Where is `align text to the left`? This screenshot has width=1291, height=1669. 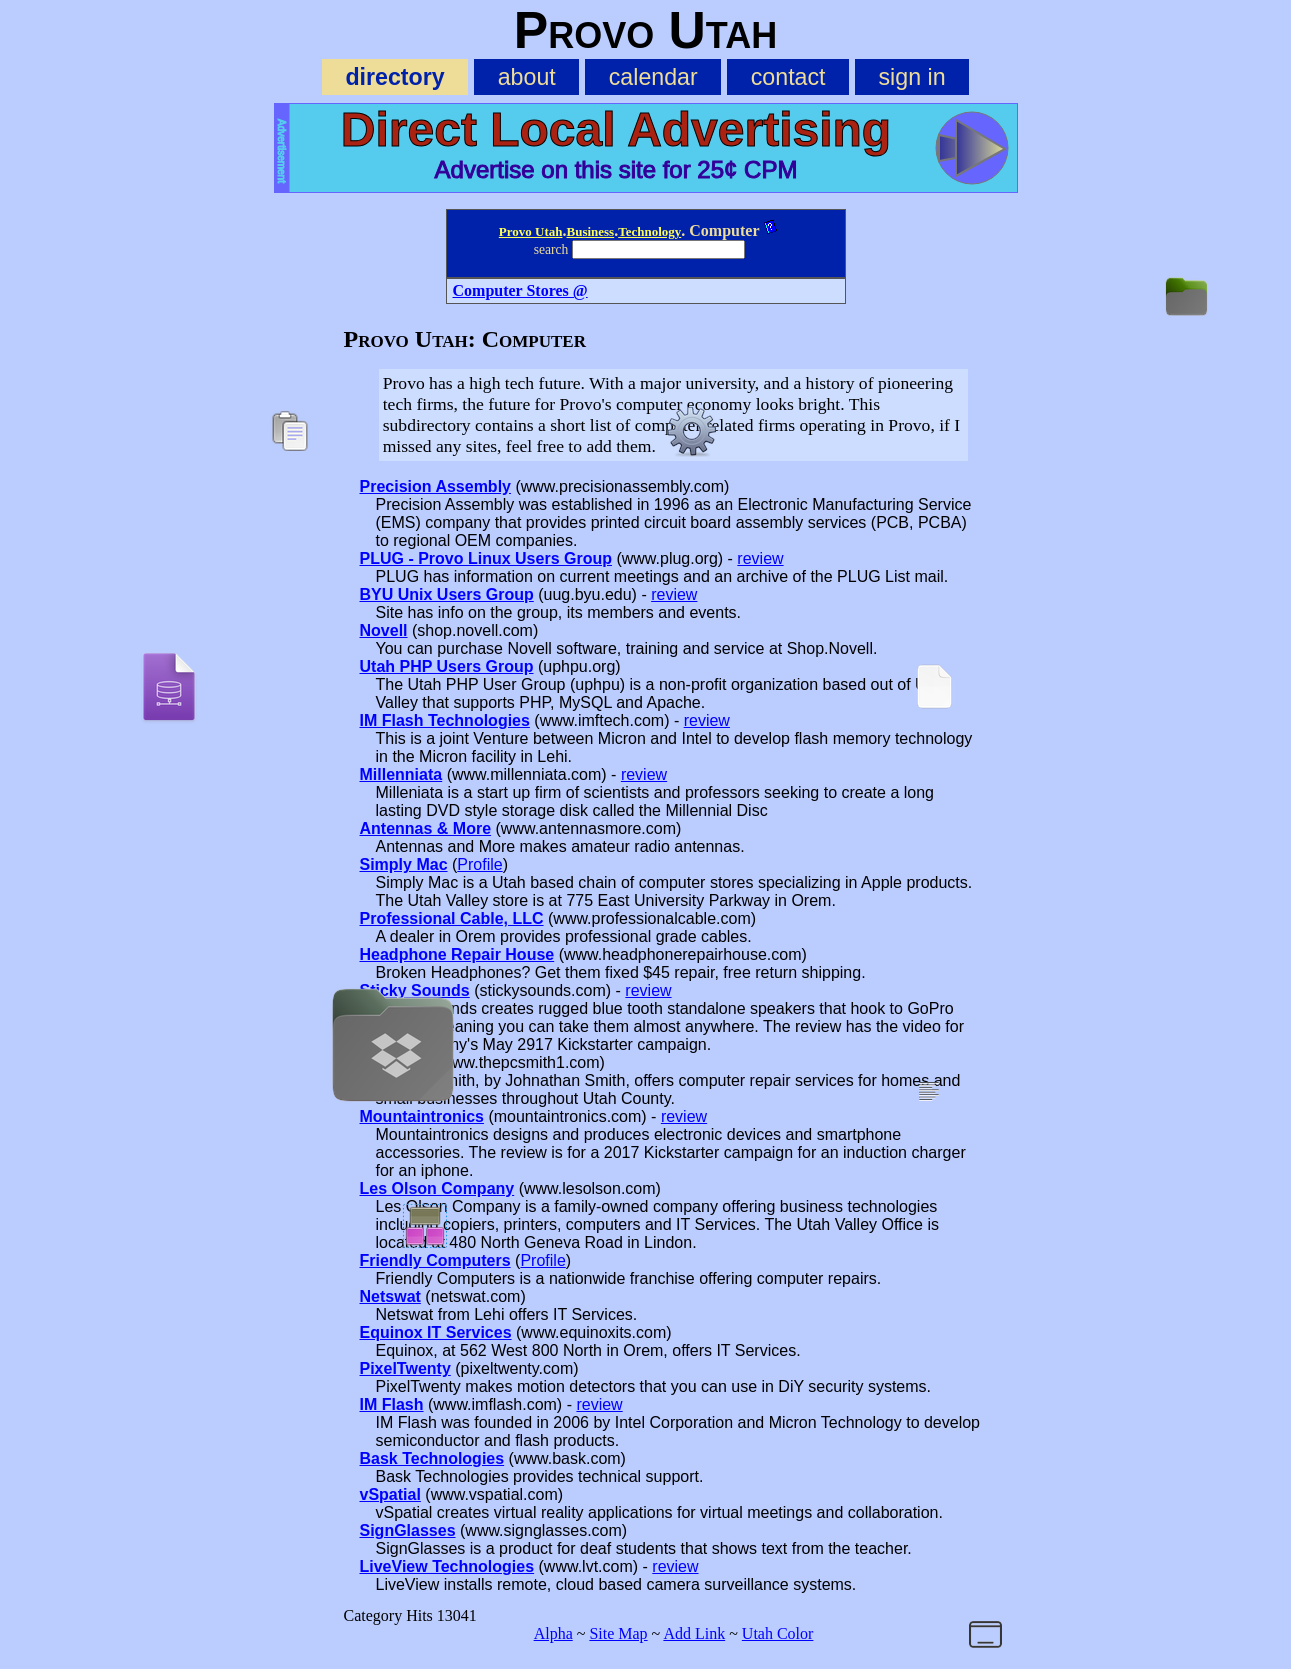
align text to the left is located at coordinates (929, 1091).